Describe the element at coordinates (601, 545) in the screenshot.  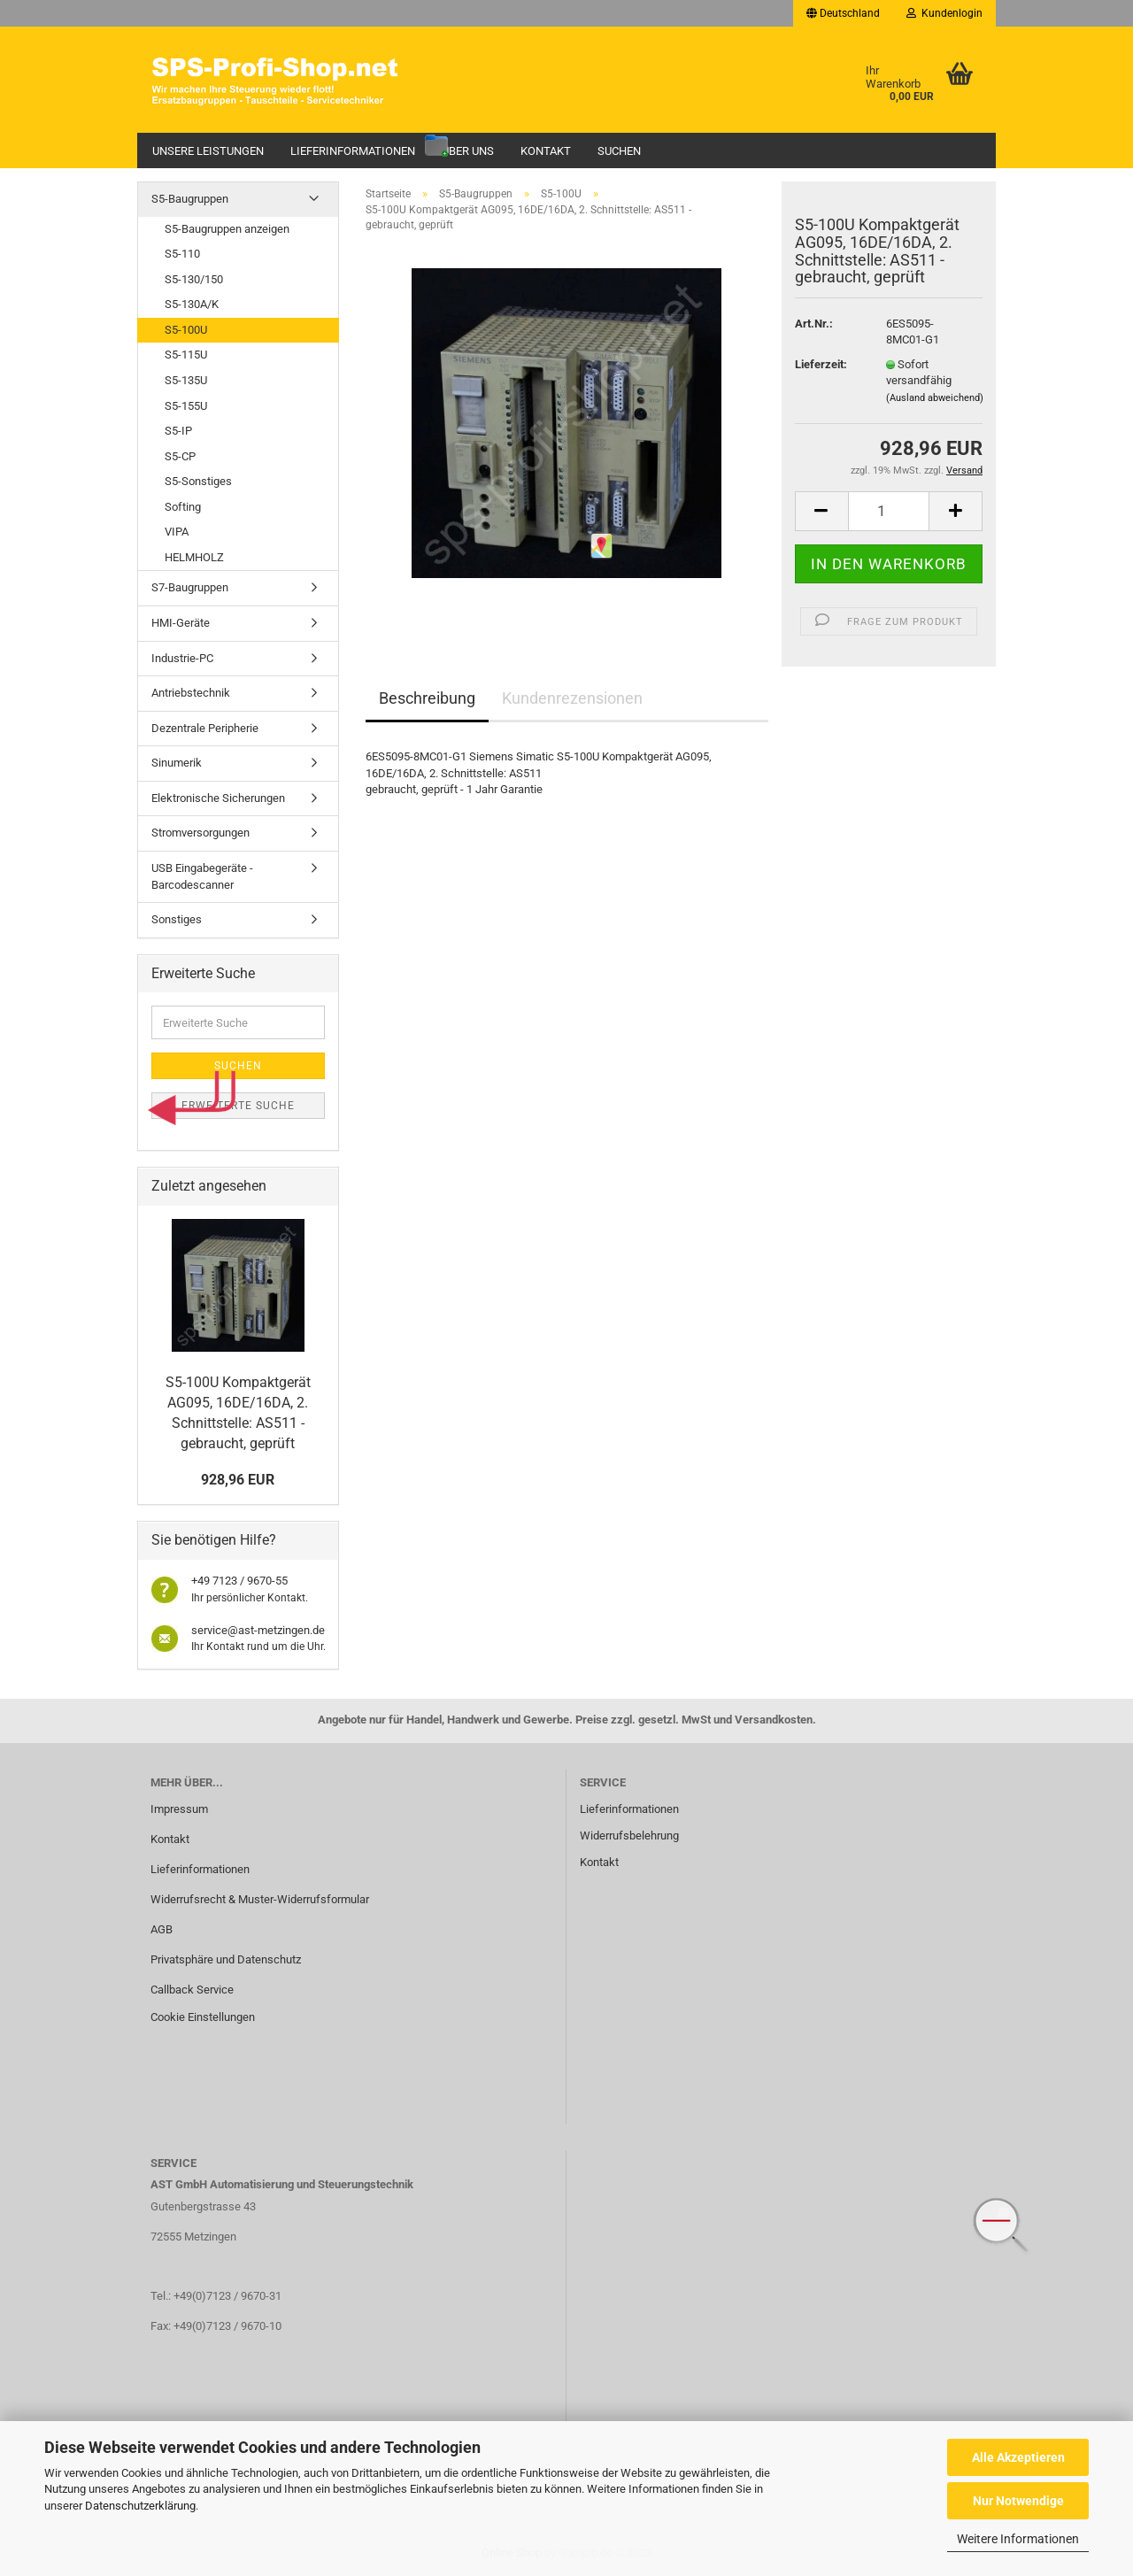
I see `open a GPX route or waypoint file` at that location.